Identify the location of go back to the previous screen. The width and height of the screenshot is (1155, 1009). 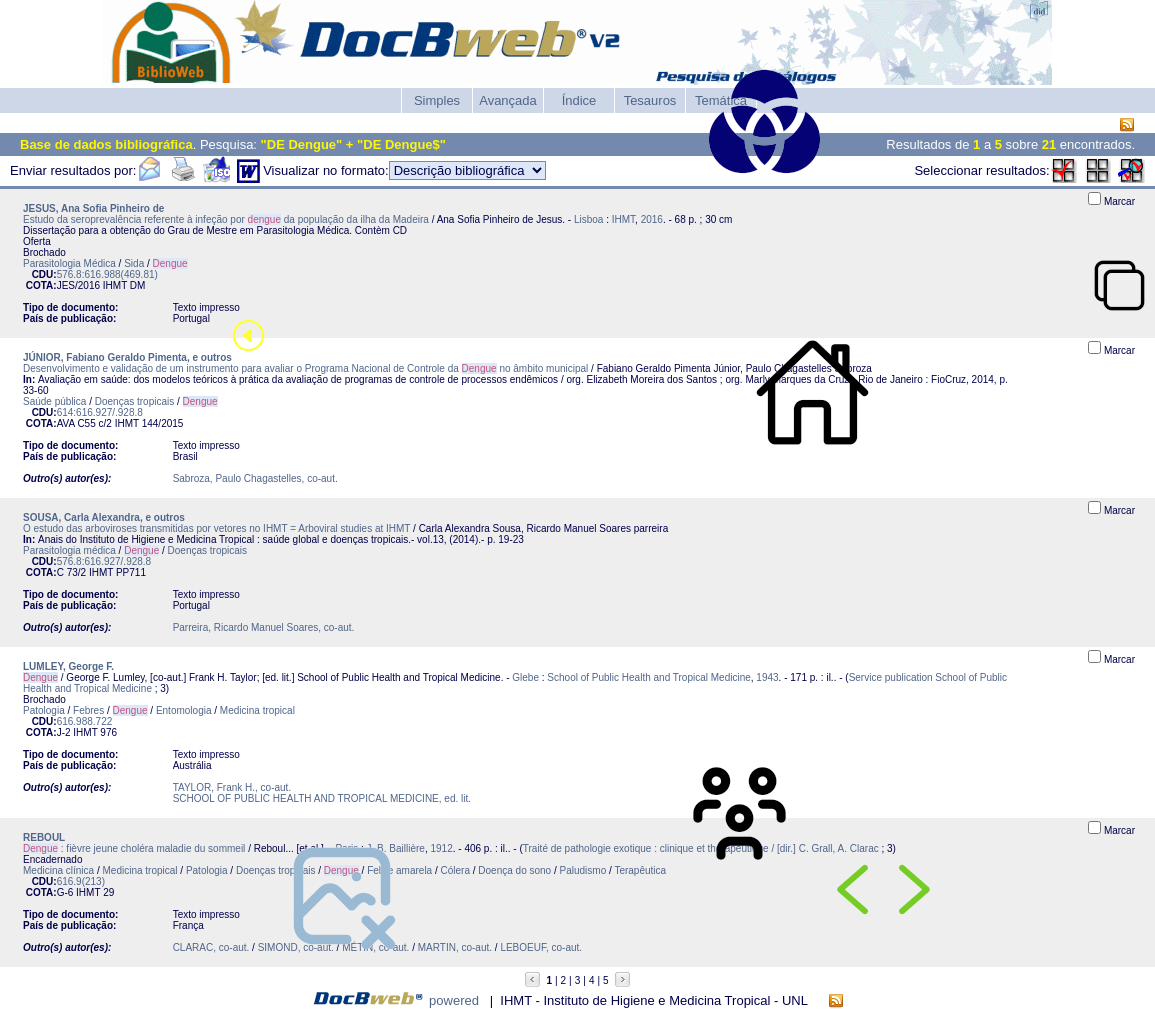
(248, 335).